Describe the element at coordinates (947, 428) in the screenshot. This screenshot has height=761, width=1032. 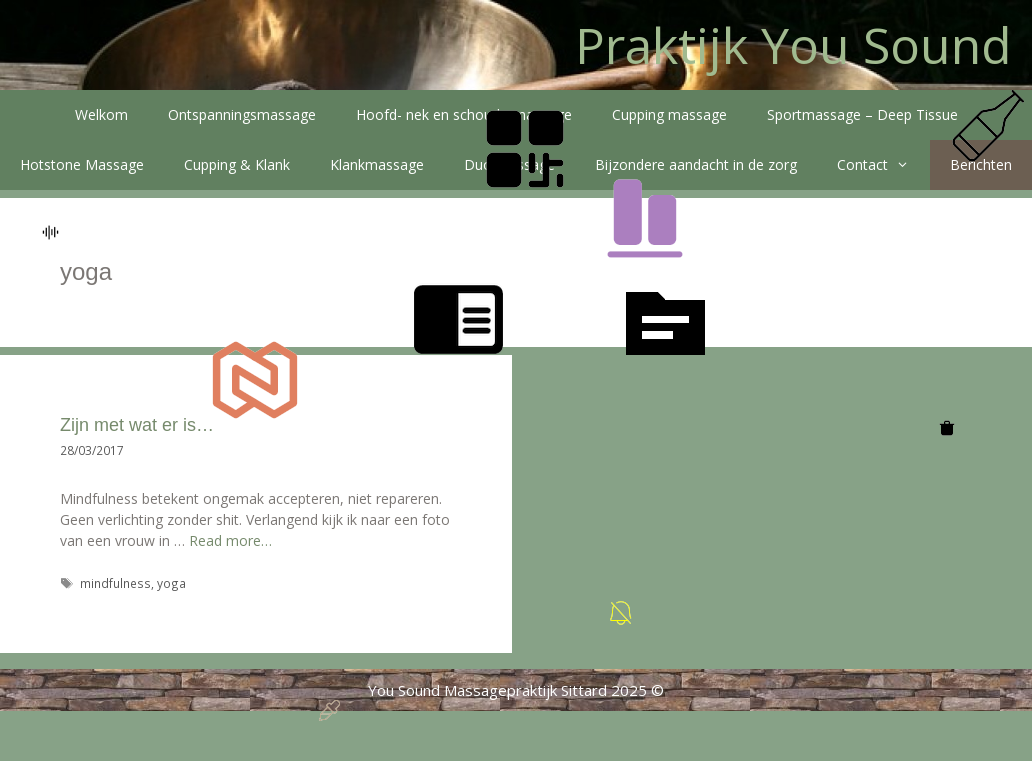
I see `delete selected item` at that location.